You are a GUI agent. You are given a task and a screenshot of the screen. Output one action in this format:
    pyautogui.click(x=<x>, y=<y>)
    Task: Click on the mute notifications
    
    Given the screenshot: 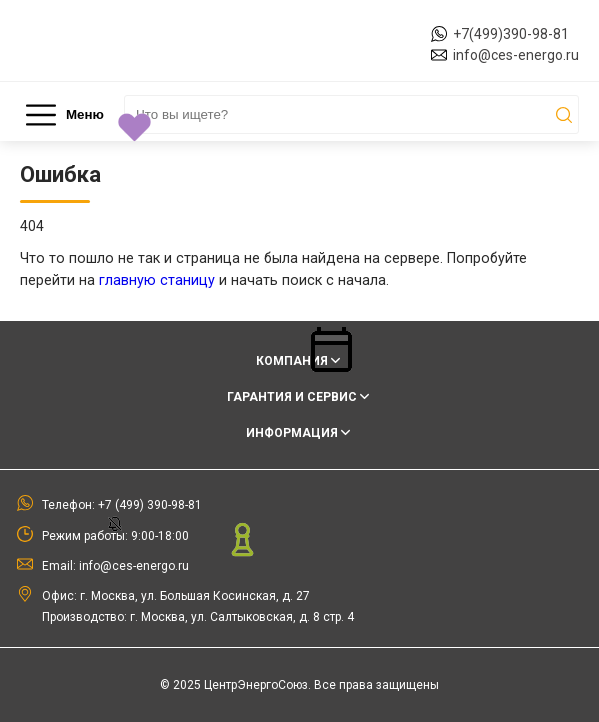 What is the action you would take?
    pyautogui.click(x=115, y=524)
    